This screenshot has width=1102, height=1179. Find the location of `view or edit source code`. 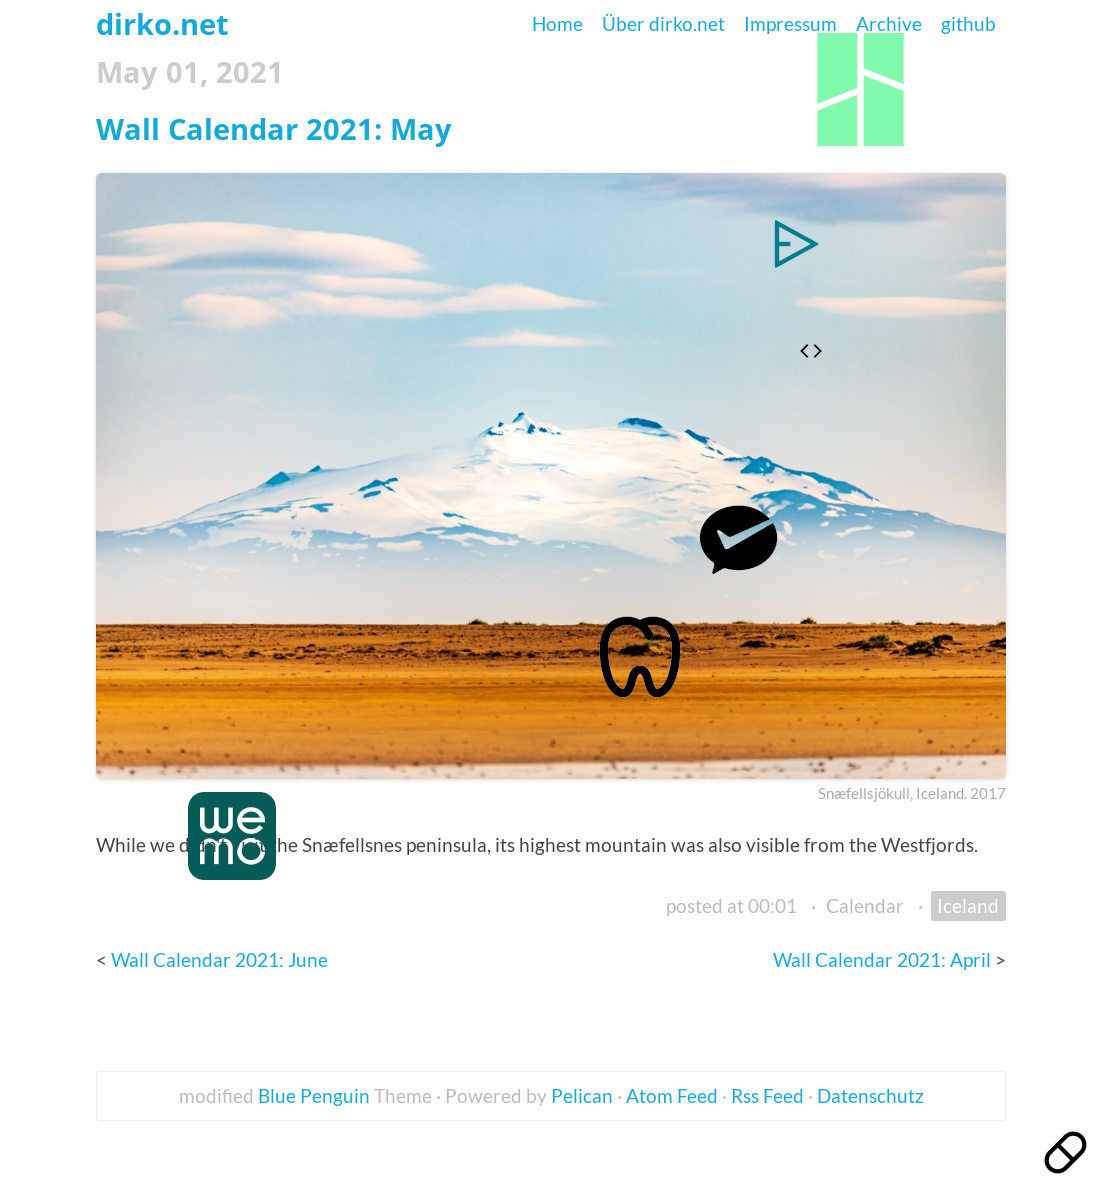

view or edit source code is located at coordinates (811, 351).